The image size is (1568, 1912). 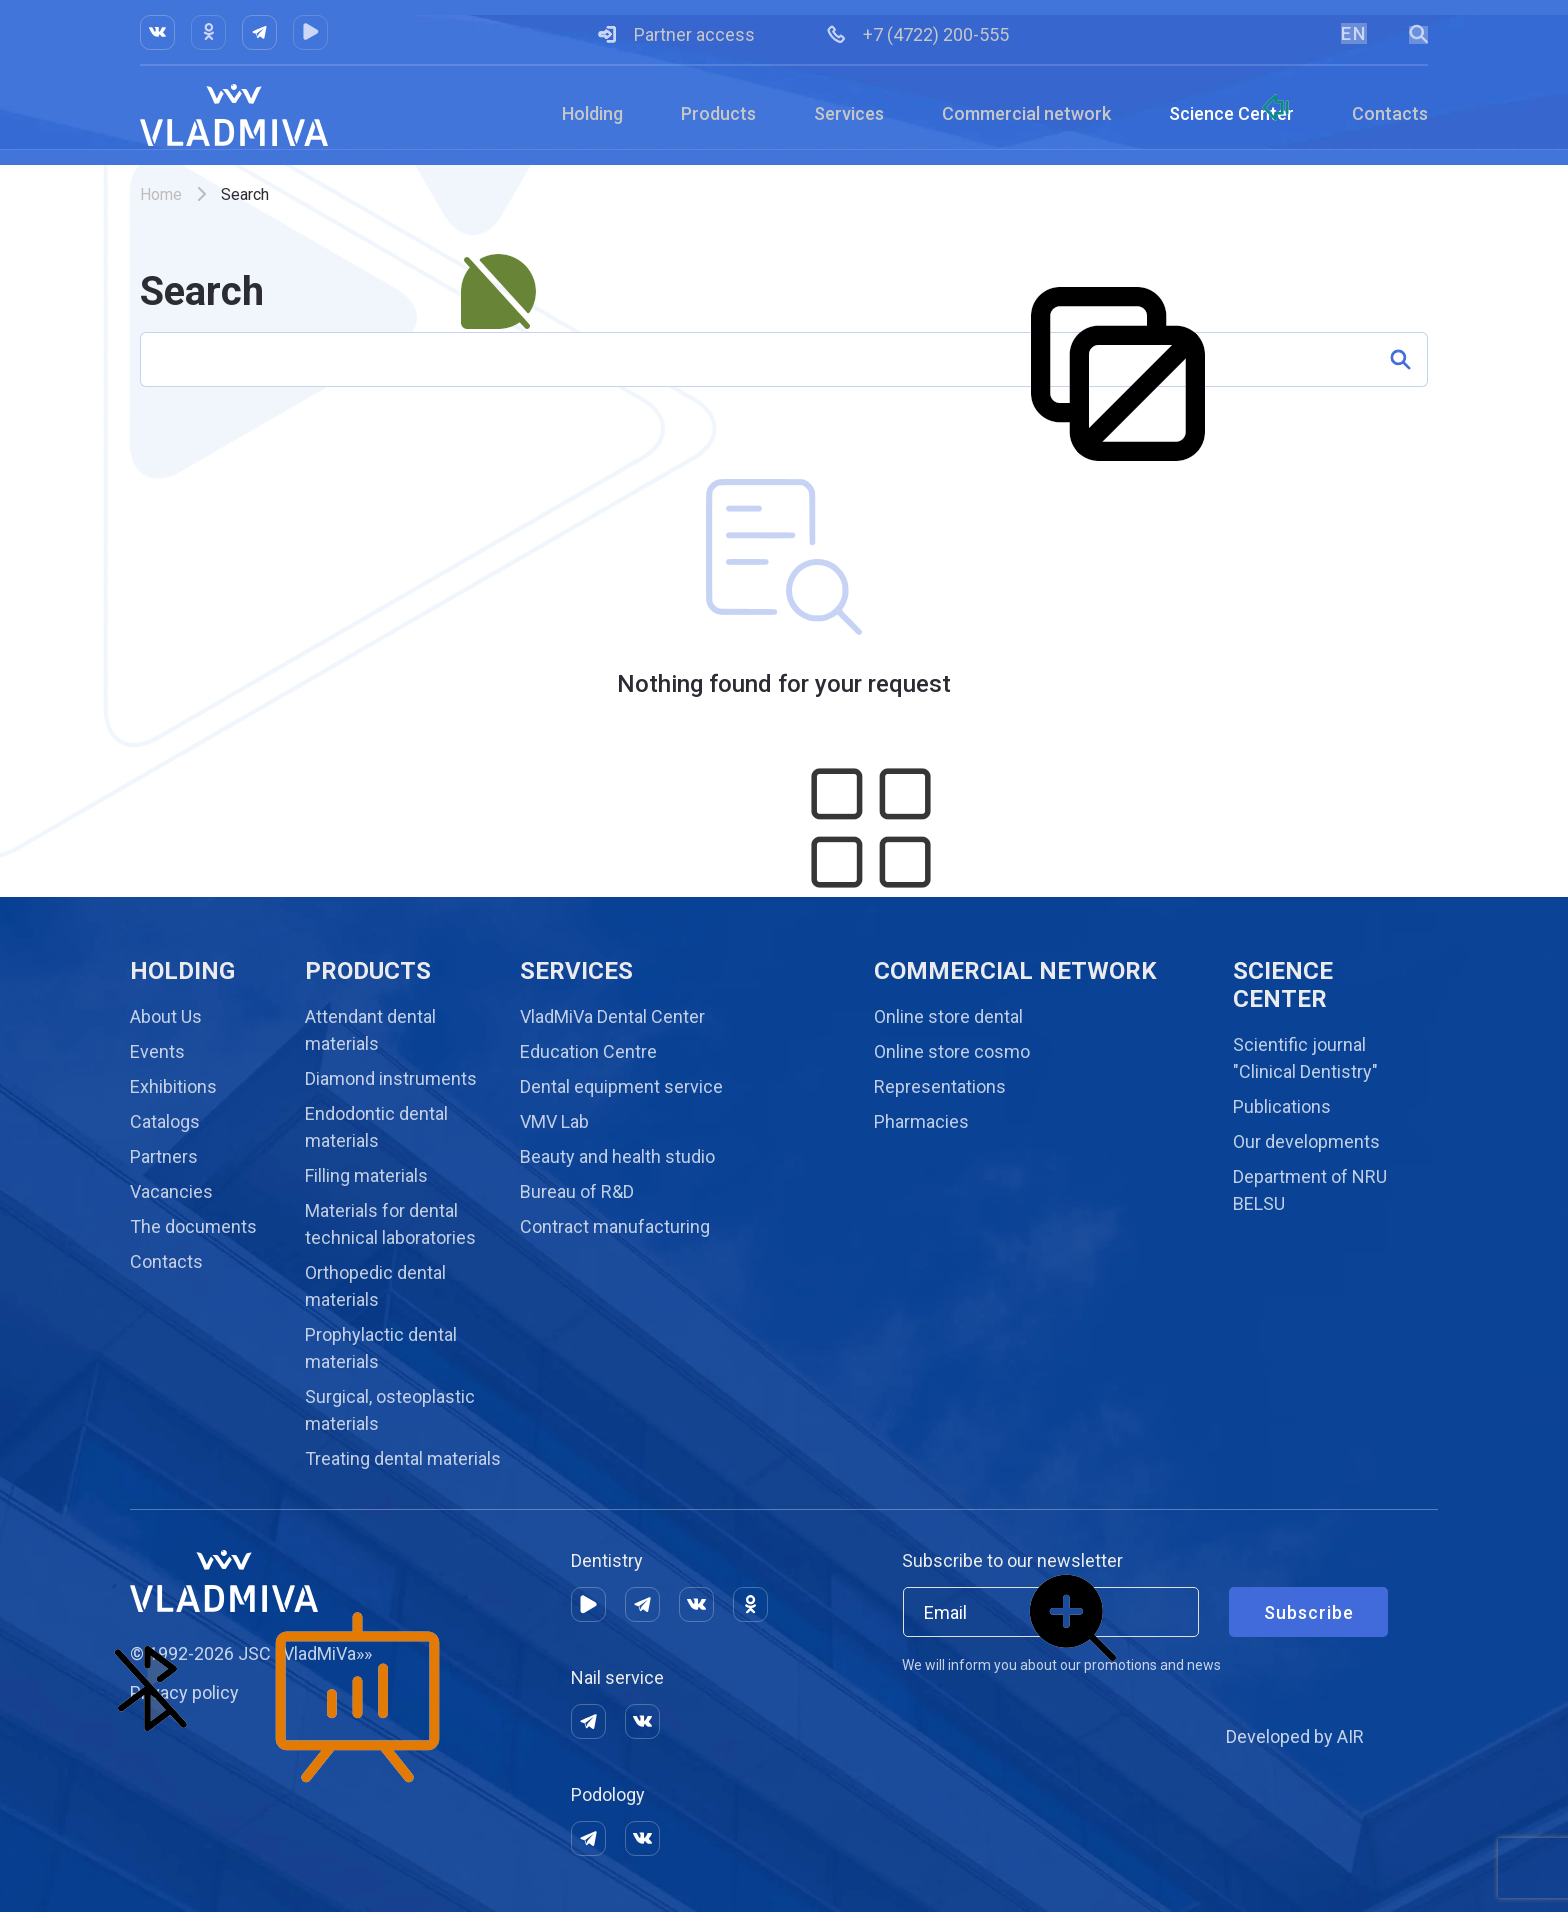 I want to click on view presentation with chart data, so click(x=357, y=1700).